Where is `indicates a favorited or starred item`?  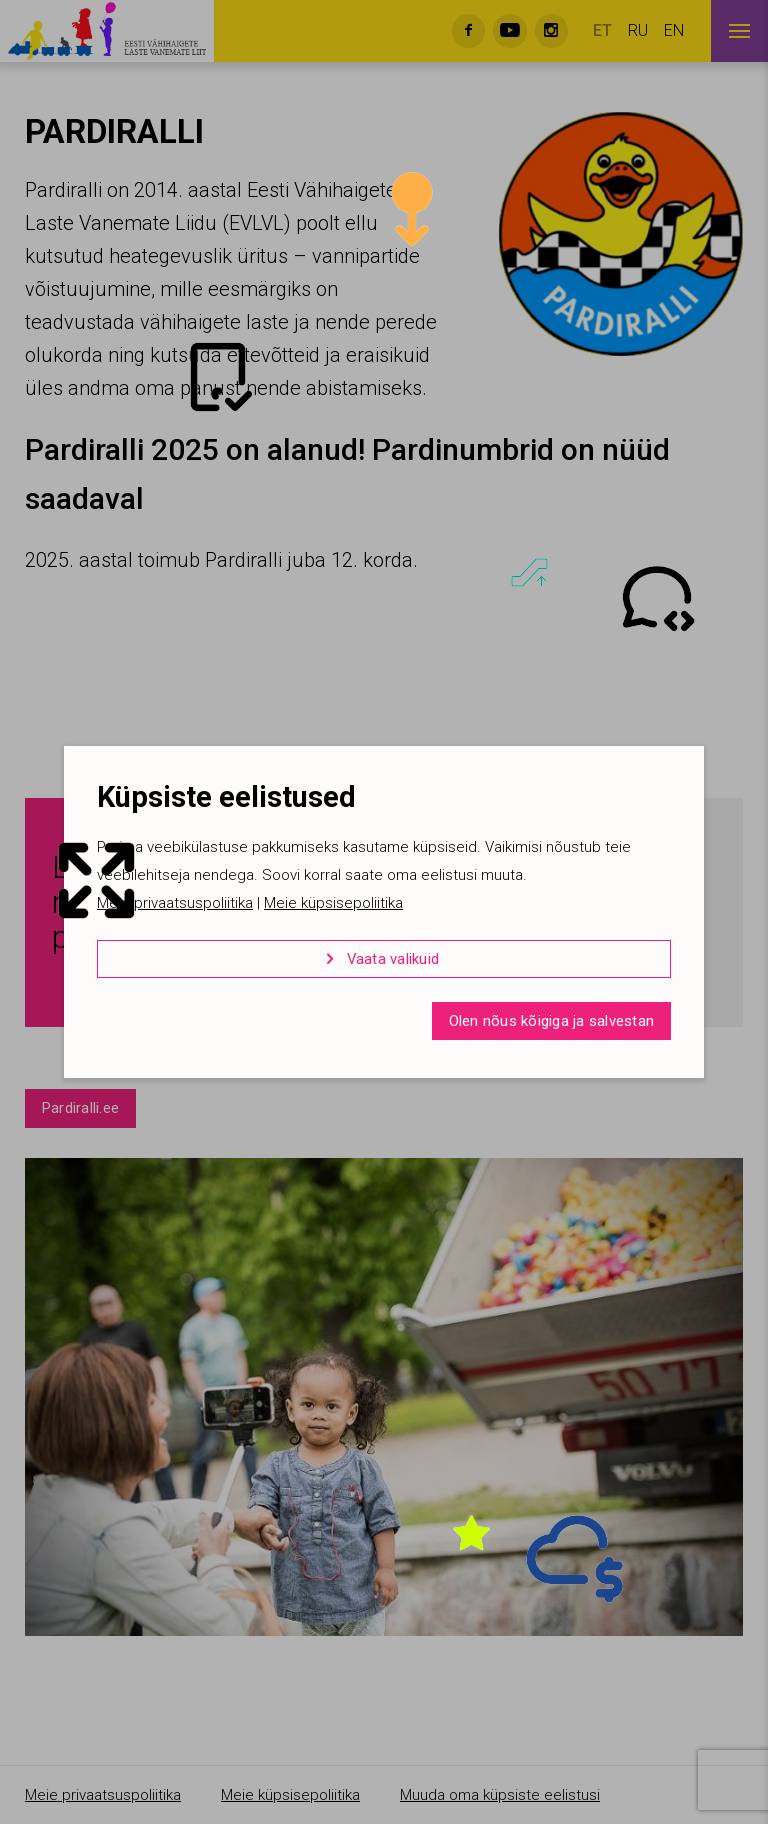 indicates a favorited or starred item is located at coordinates (471, 1534).